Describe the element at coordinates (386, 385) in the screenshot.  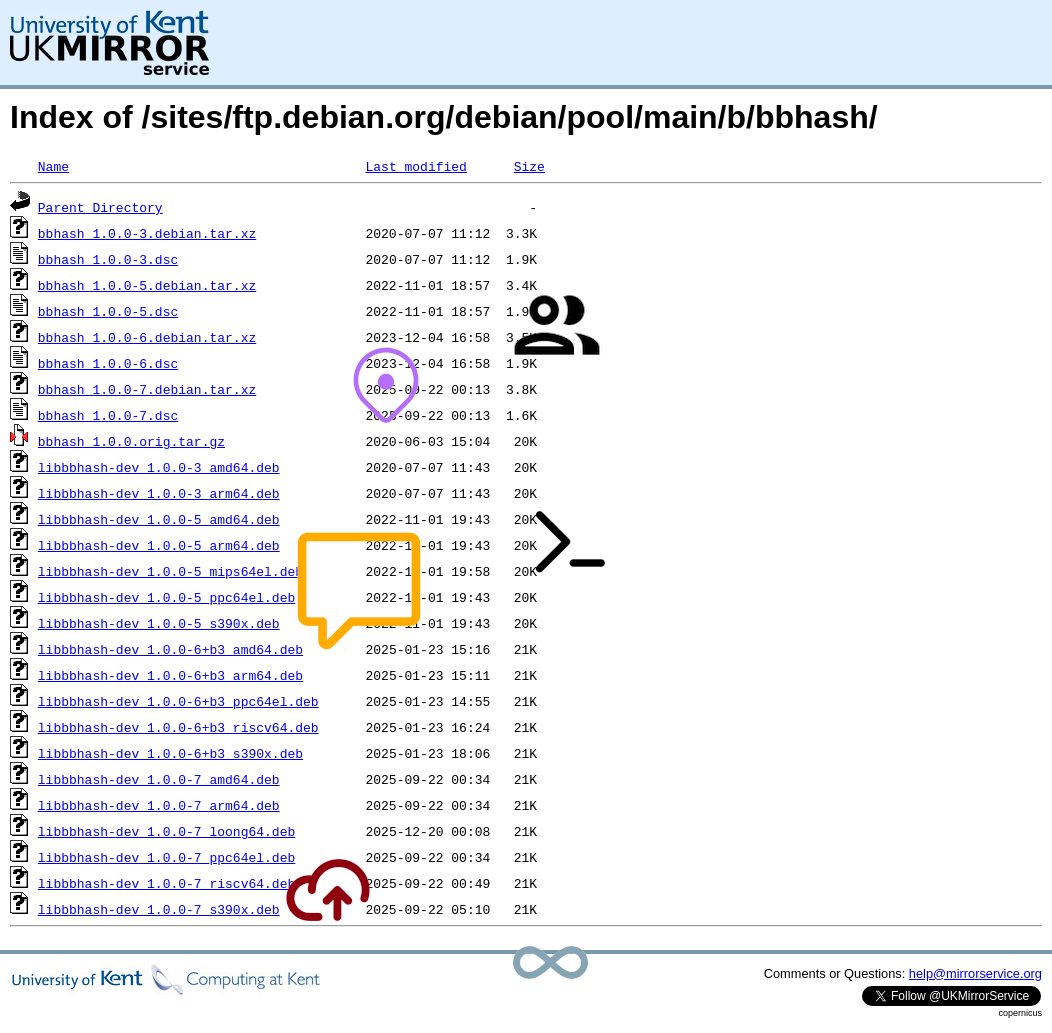
I see `view location on map` at that location.